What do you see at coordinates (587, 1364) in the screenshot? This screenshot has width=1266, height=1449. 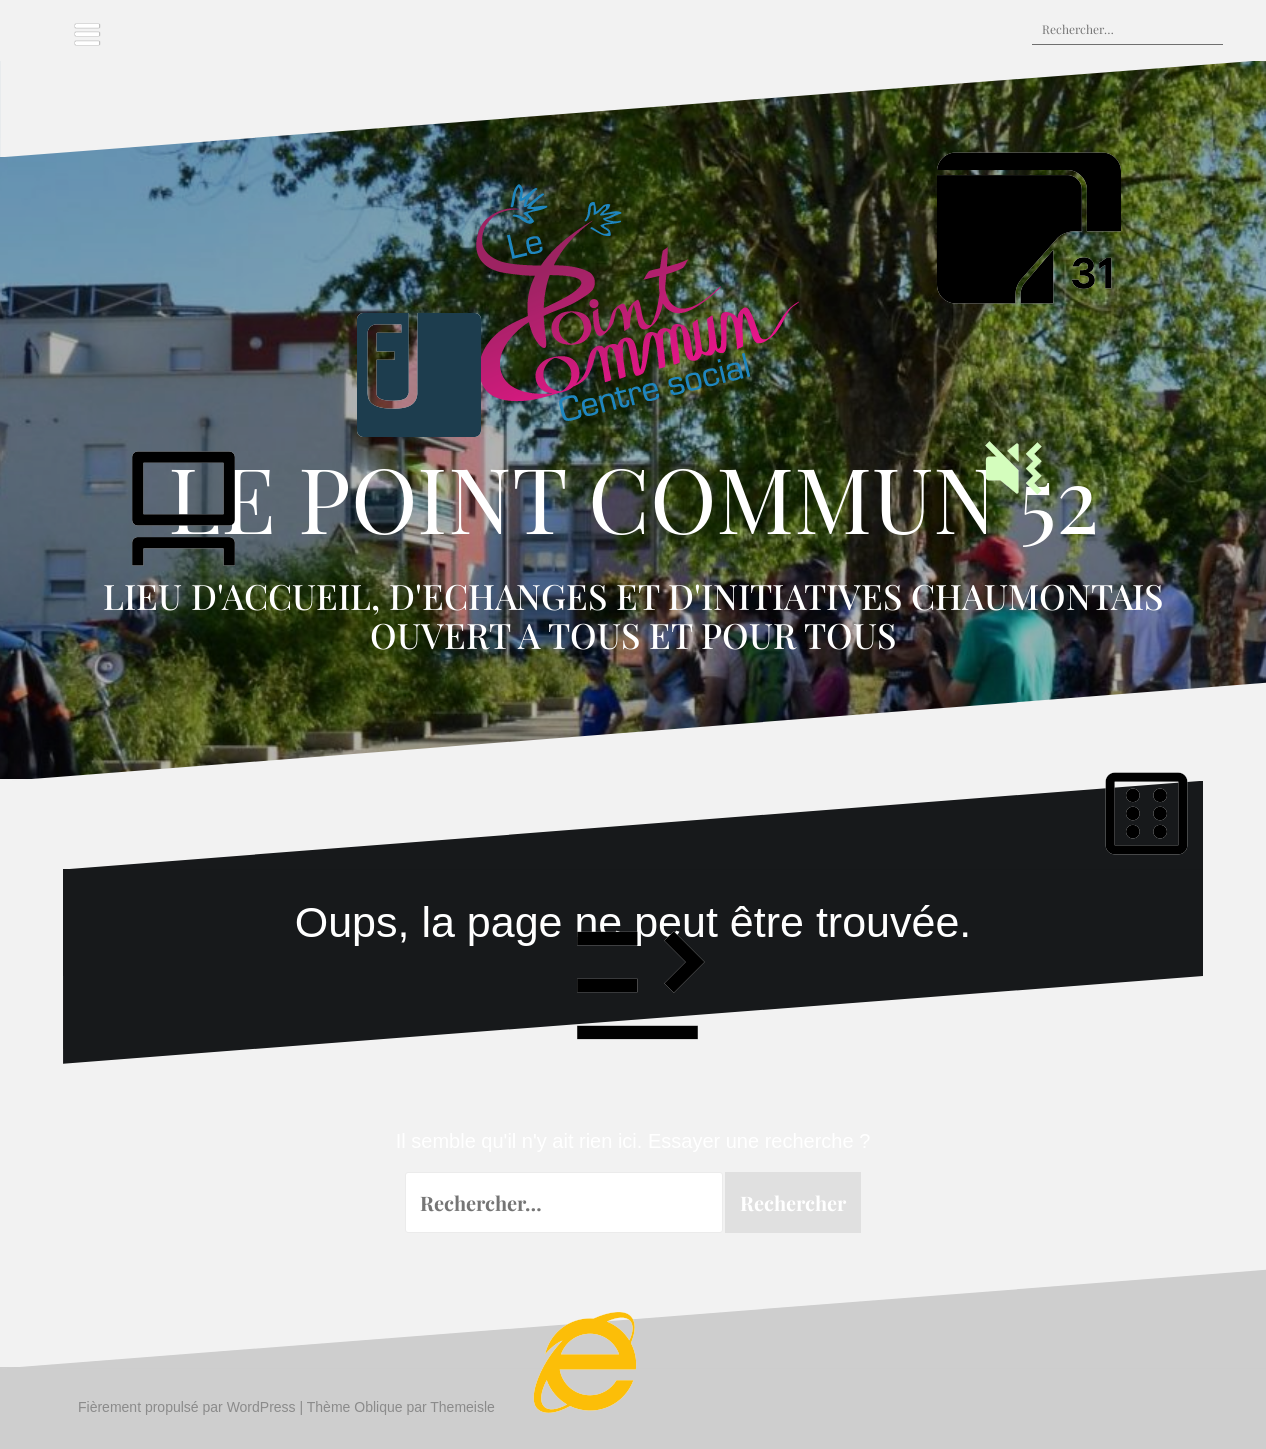 I see `open link in internet explorer` at bounding box center [587, 1364].